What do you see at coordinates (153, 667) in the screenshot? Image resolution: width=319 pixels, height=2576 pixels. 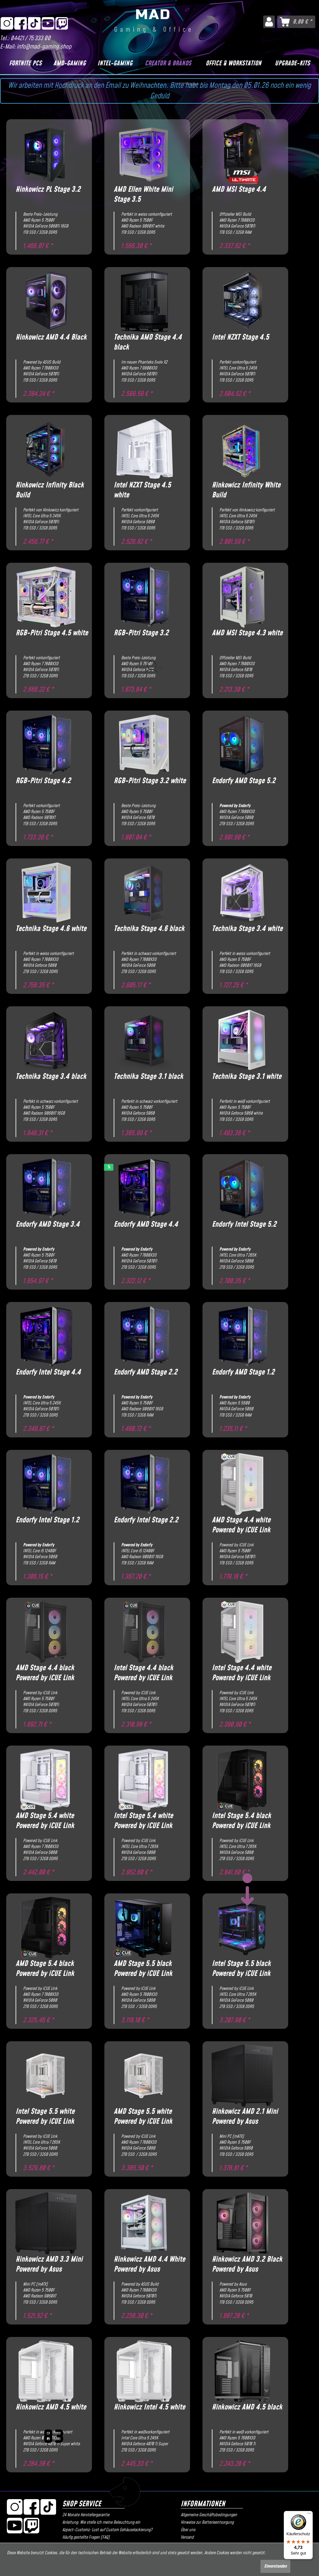 I see `remove a user from a group or list` at bounding box center [153, 667].